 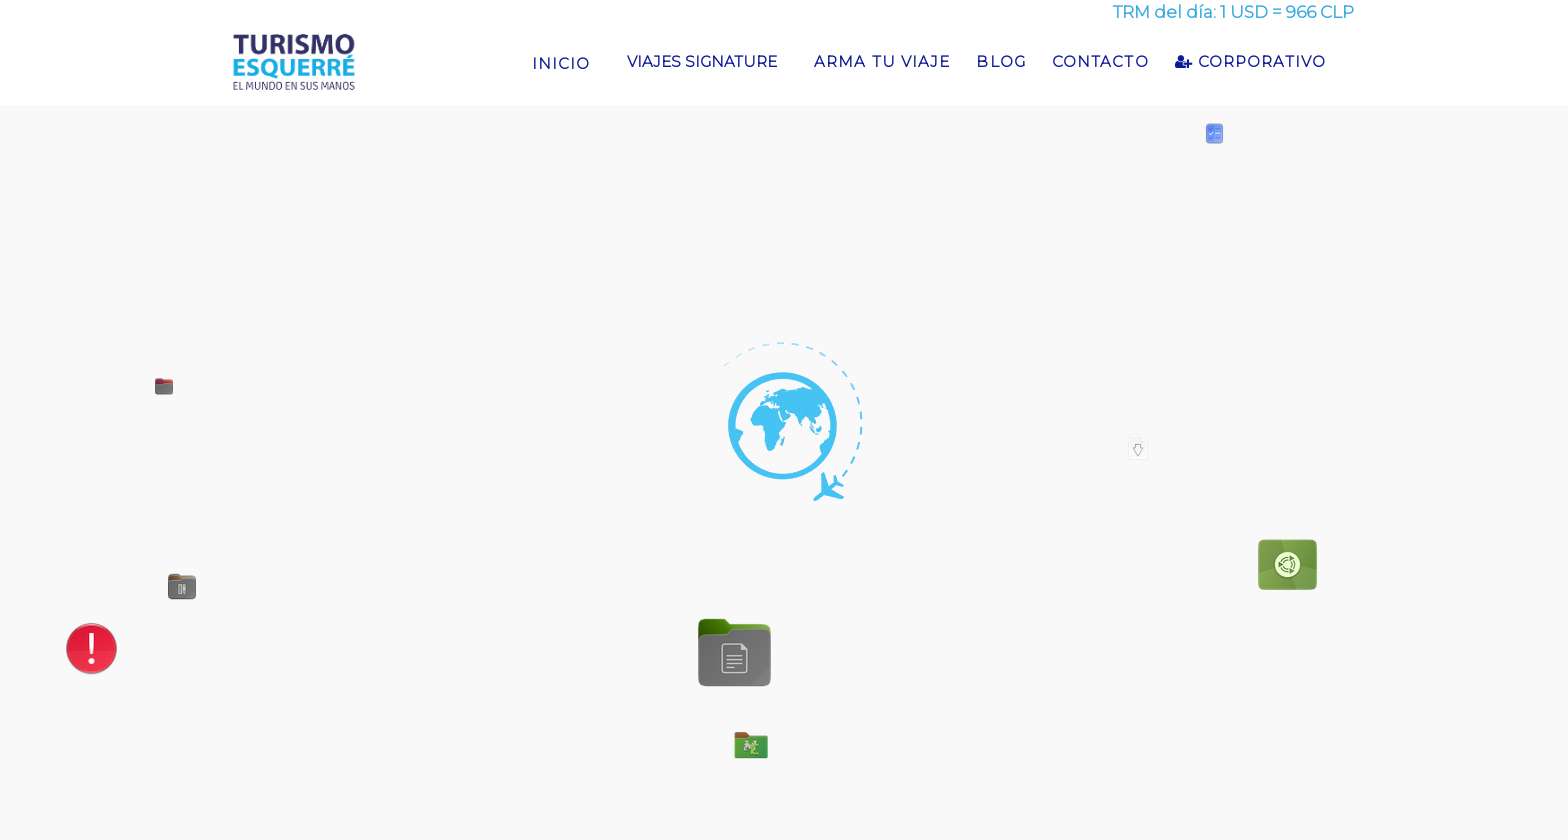 What do you see at coordinates (734, 652) in the screenshot?
I see `open your documents folder` at bounding box center [734, 652].